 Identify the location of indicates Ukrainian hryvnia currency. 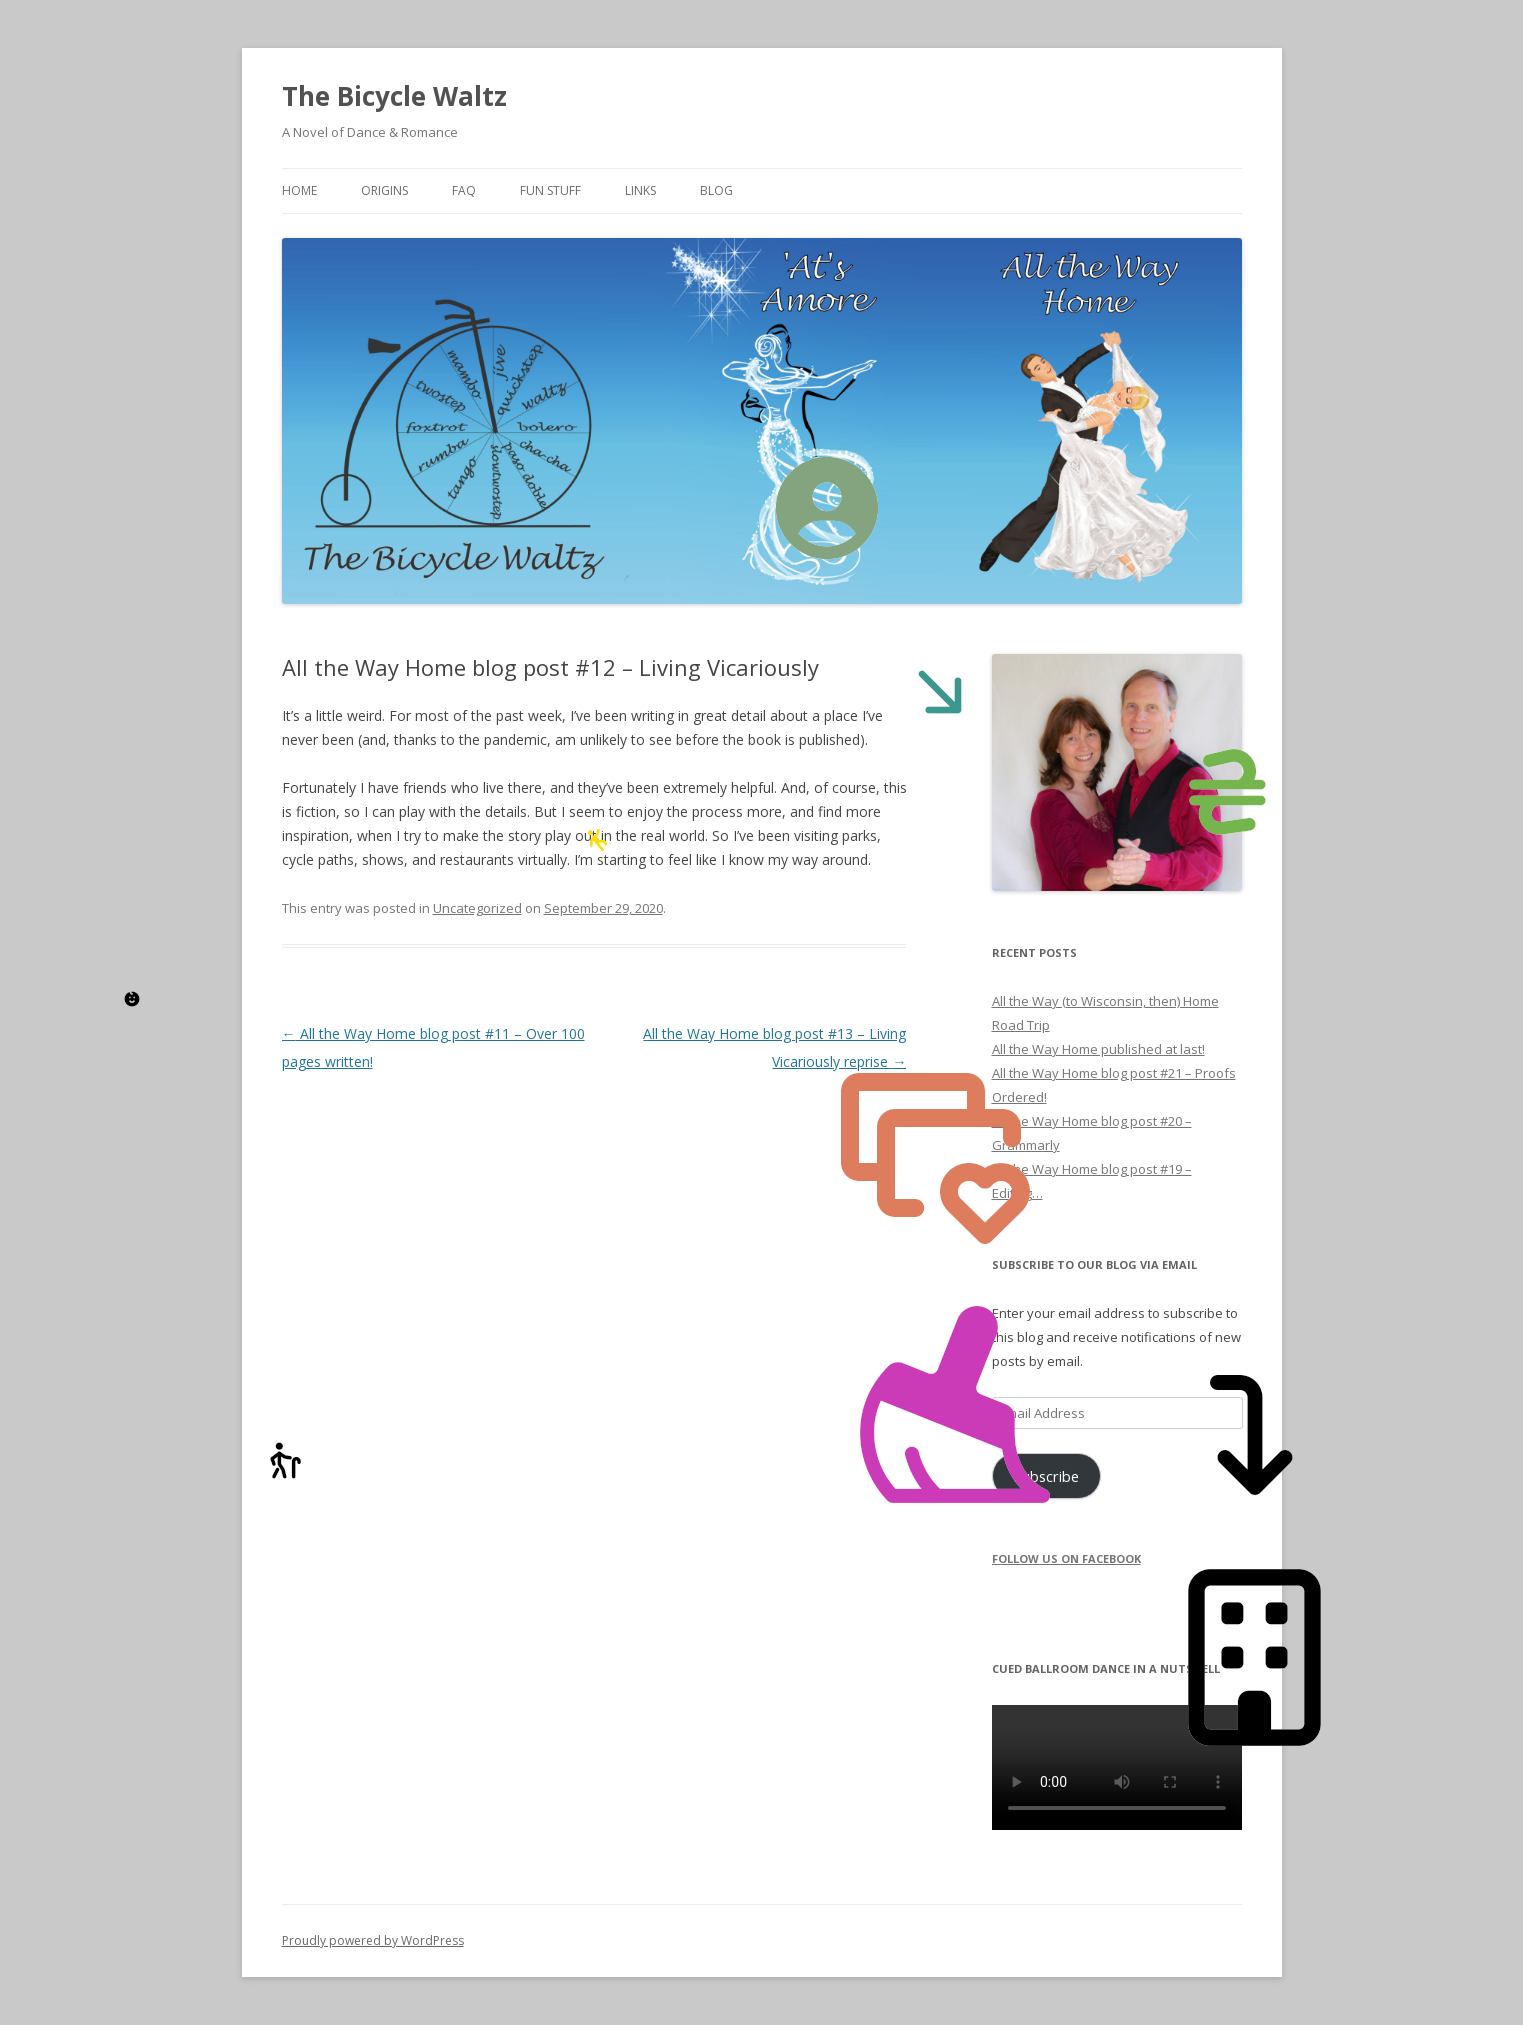
(1227, 792).